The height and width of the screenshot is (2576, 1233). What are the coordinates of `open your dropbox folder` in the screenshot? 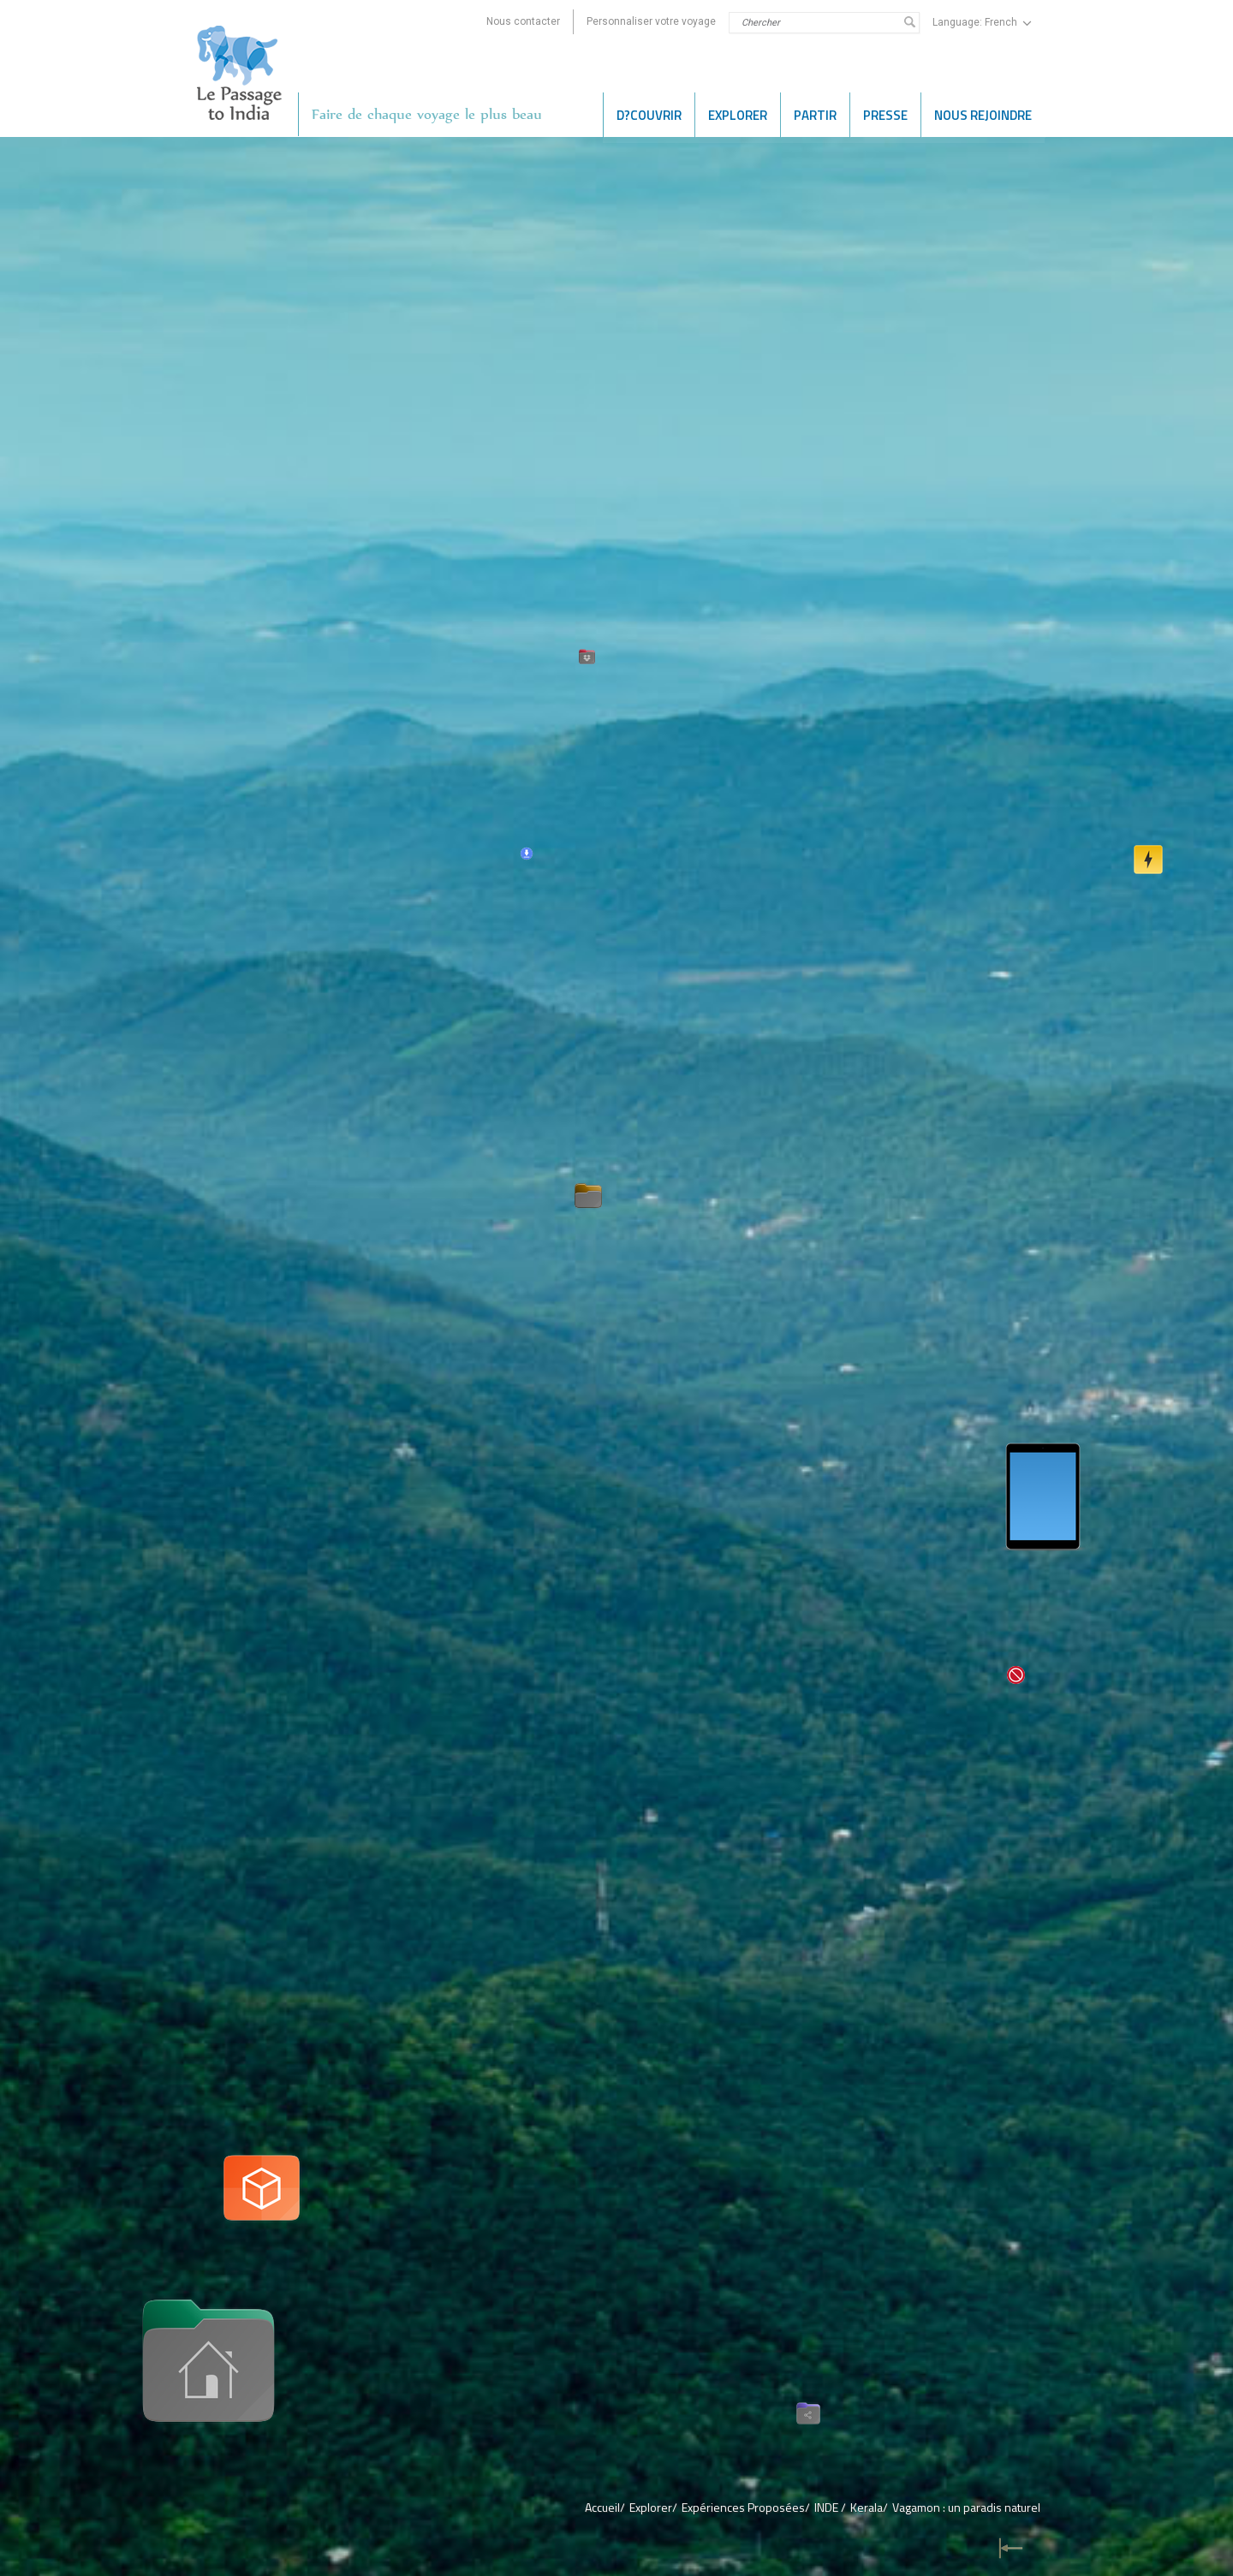 It's located at (587, 656).